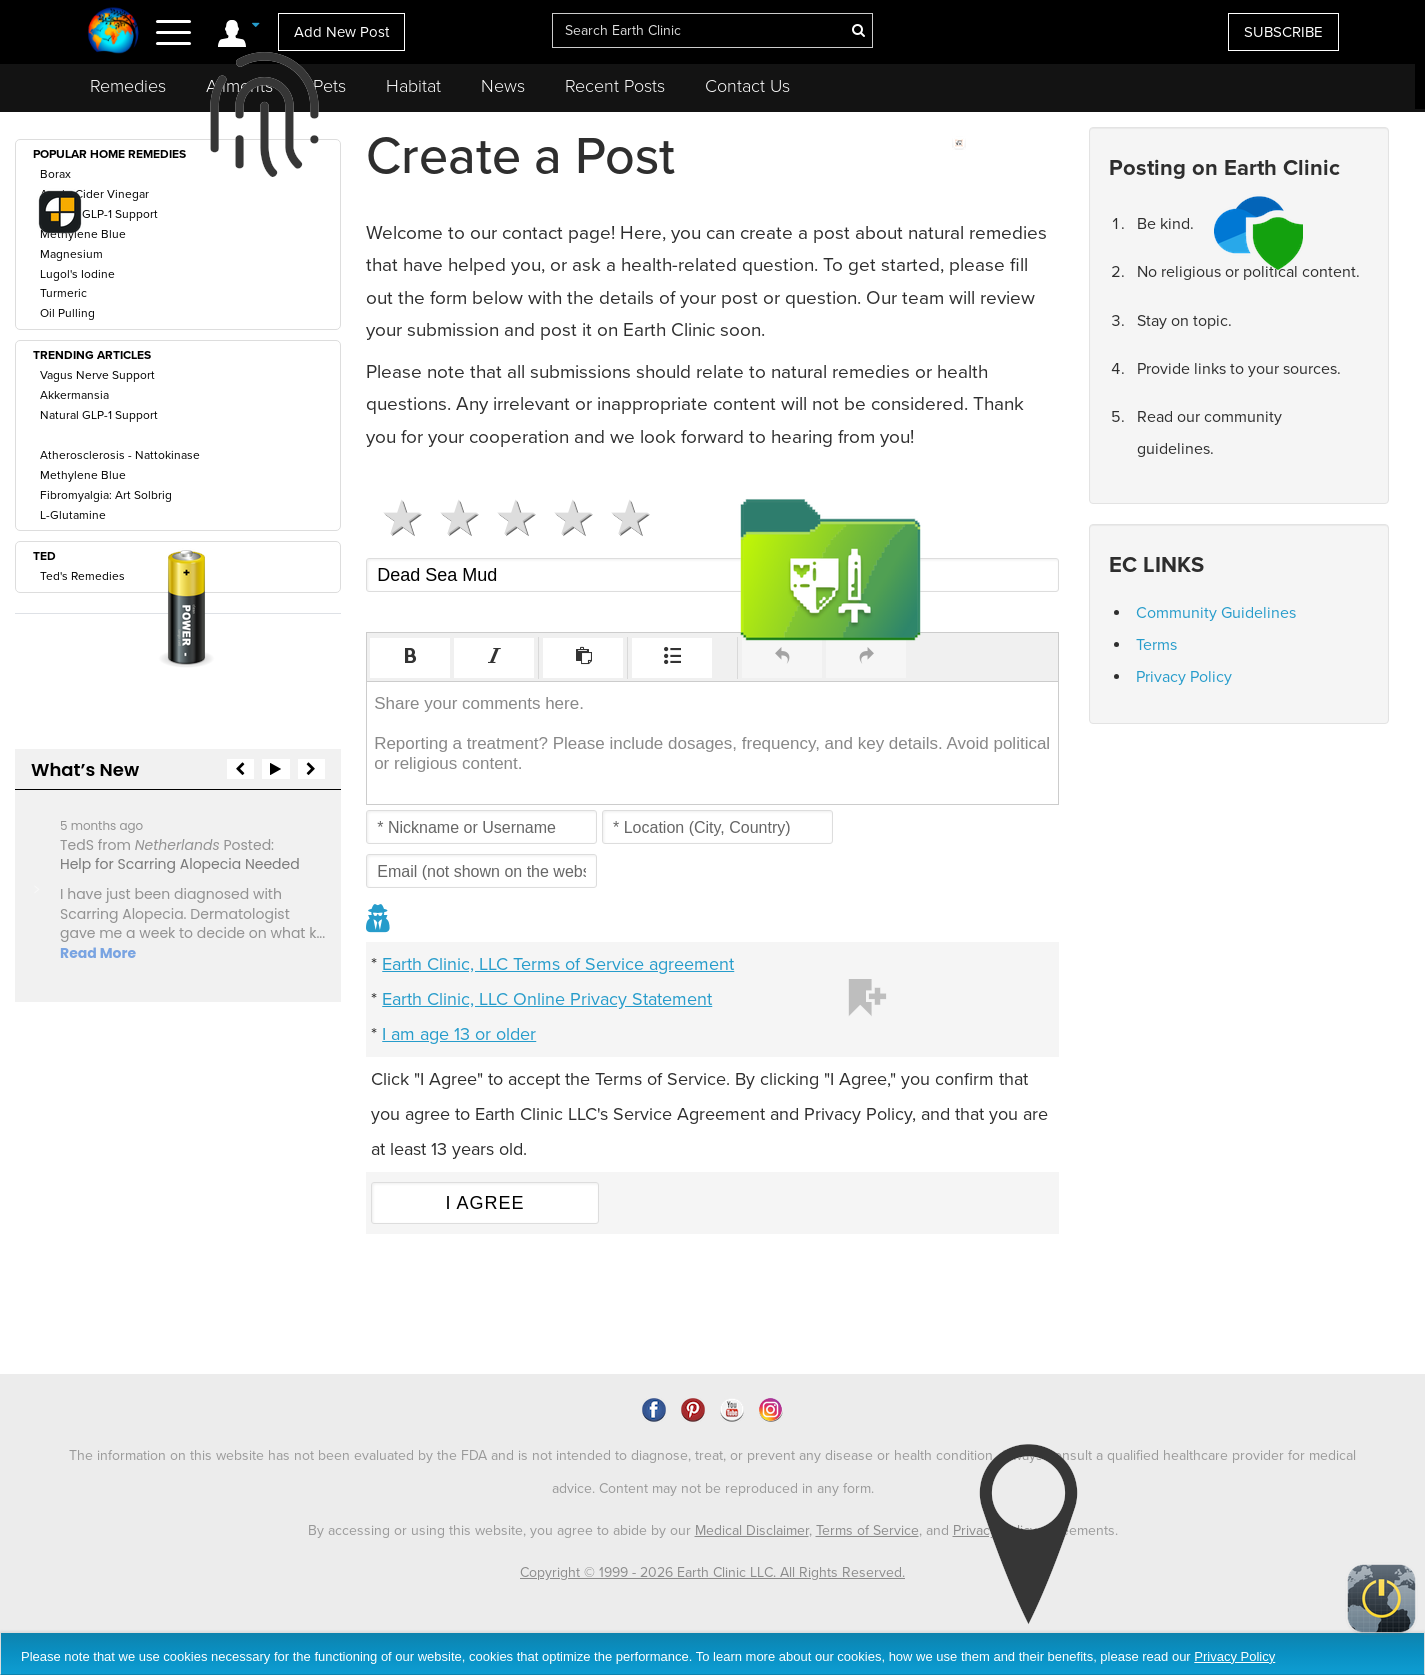 Image resolution: width=1425 pixels, height=1675 pixels. What do you see at coordinates (1381, 1598) in the screenshot?
I see `configure wake-on-lan network settings` at bounding box center [1381, 1598].